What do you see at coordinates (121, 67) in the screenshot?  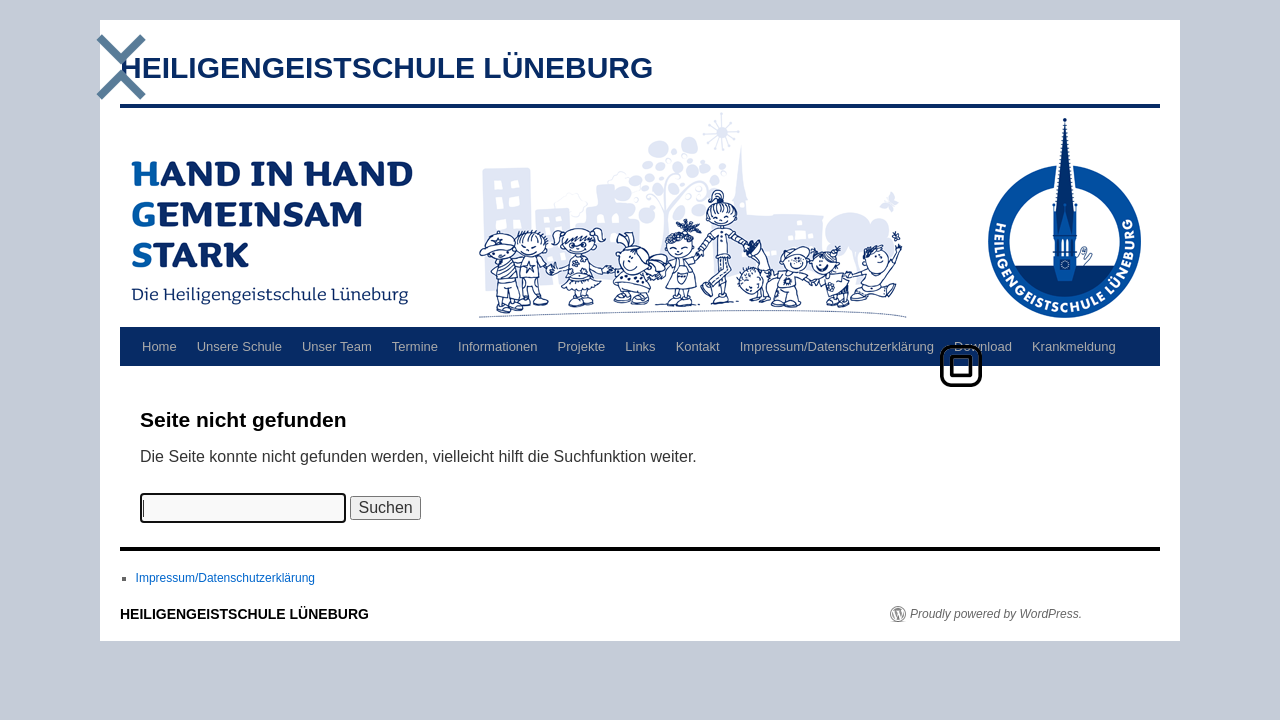 I see `collapse or contract content vertically` at bounding box center [121, 67].